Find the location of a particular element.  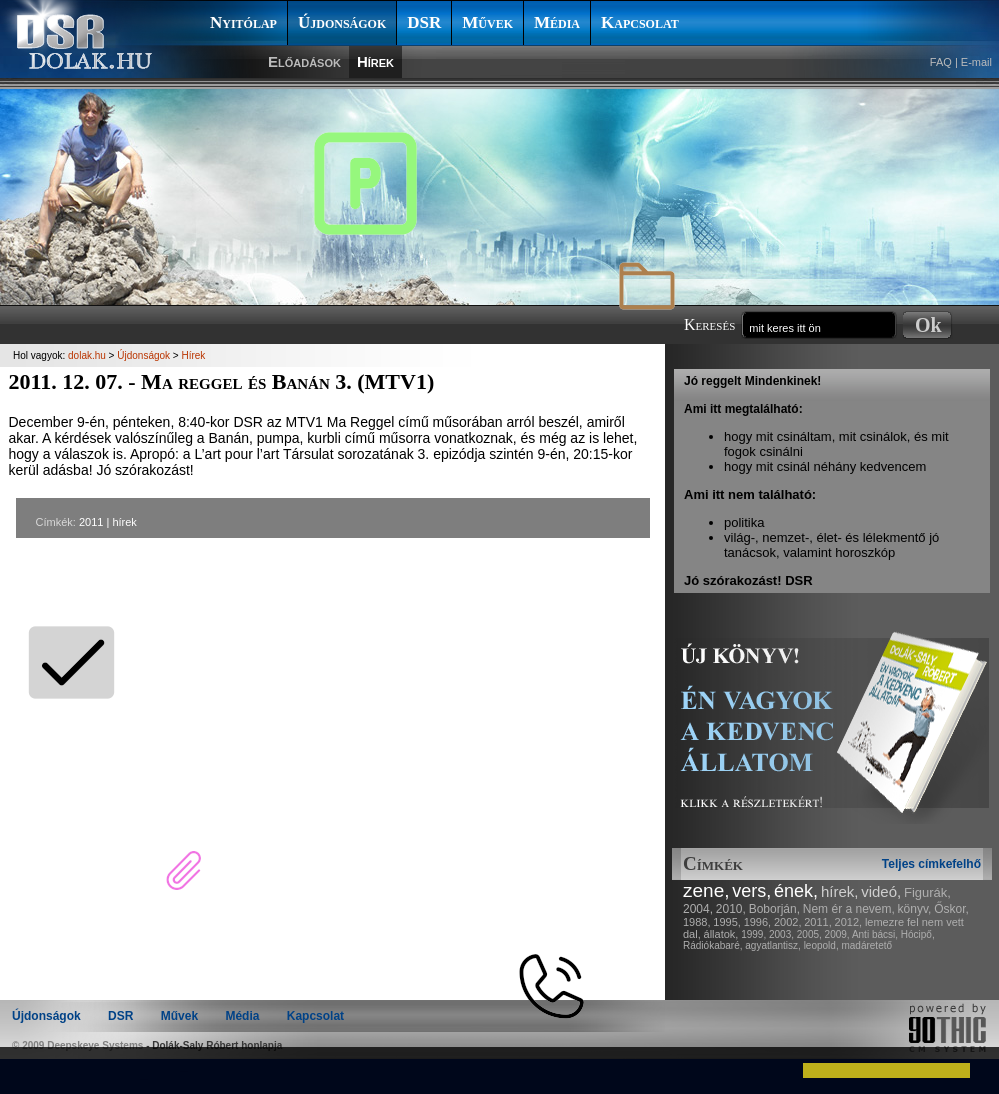

confirm or submit an action is located at coordinates (71, 662).